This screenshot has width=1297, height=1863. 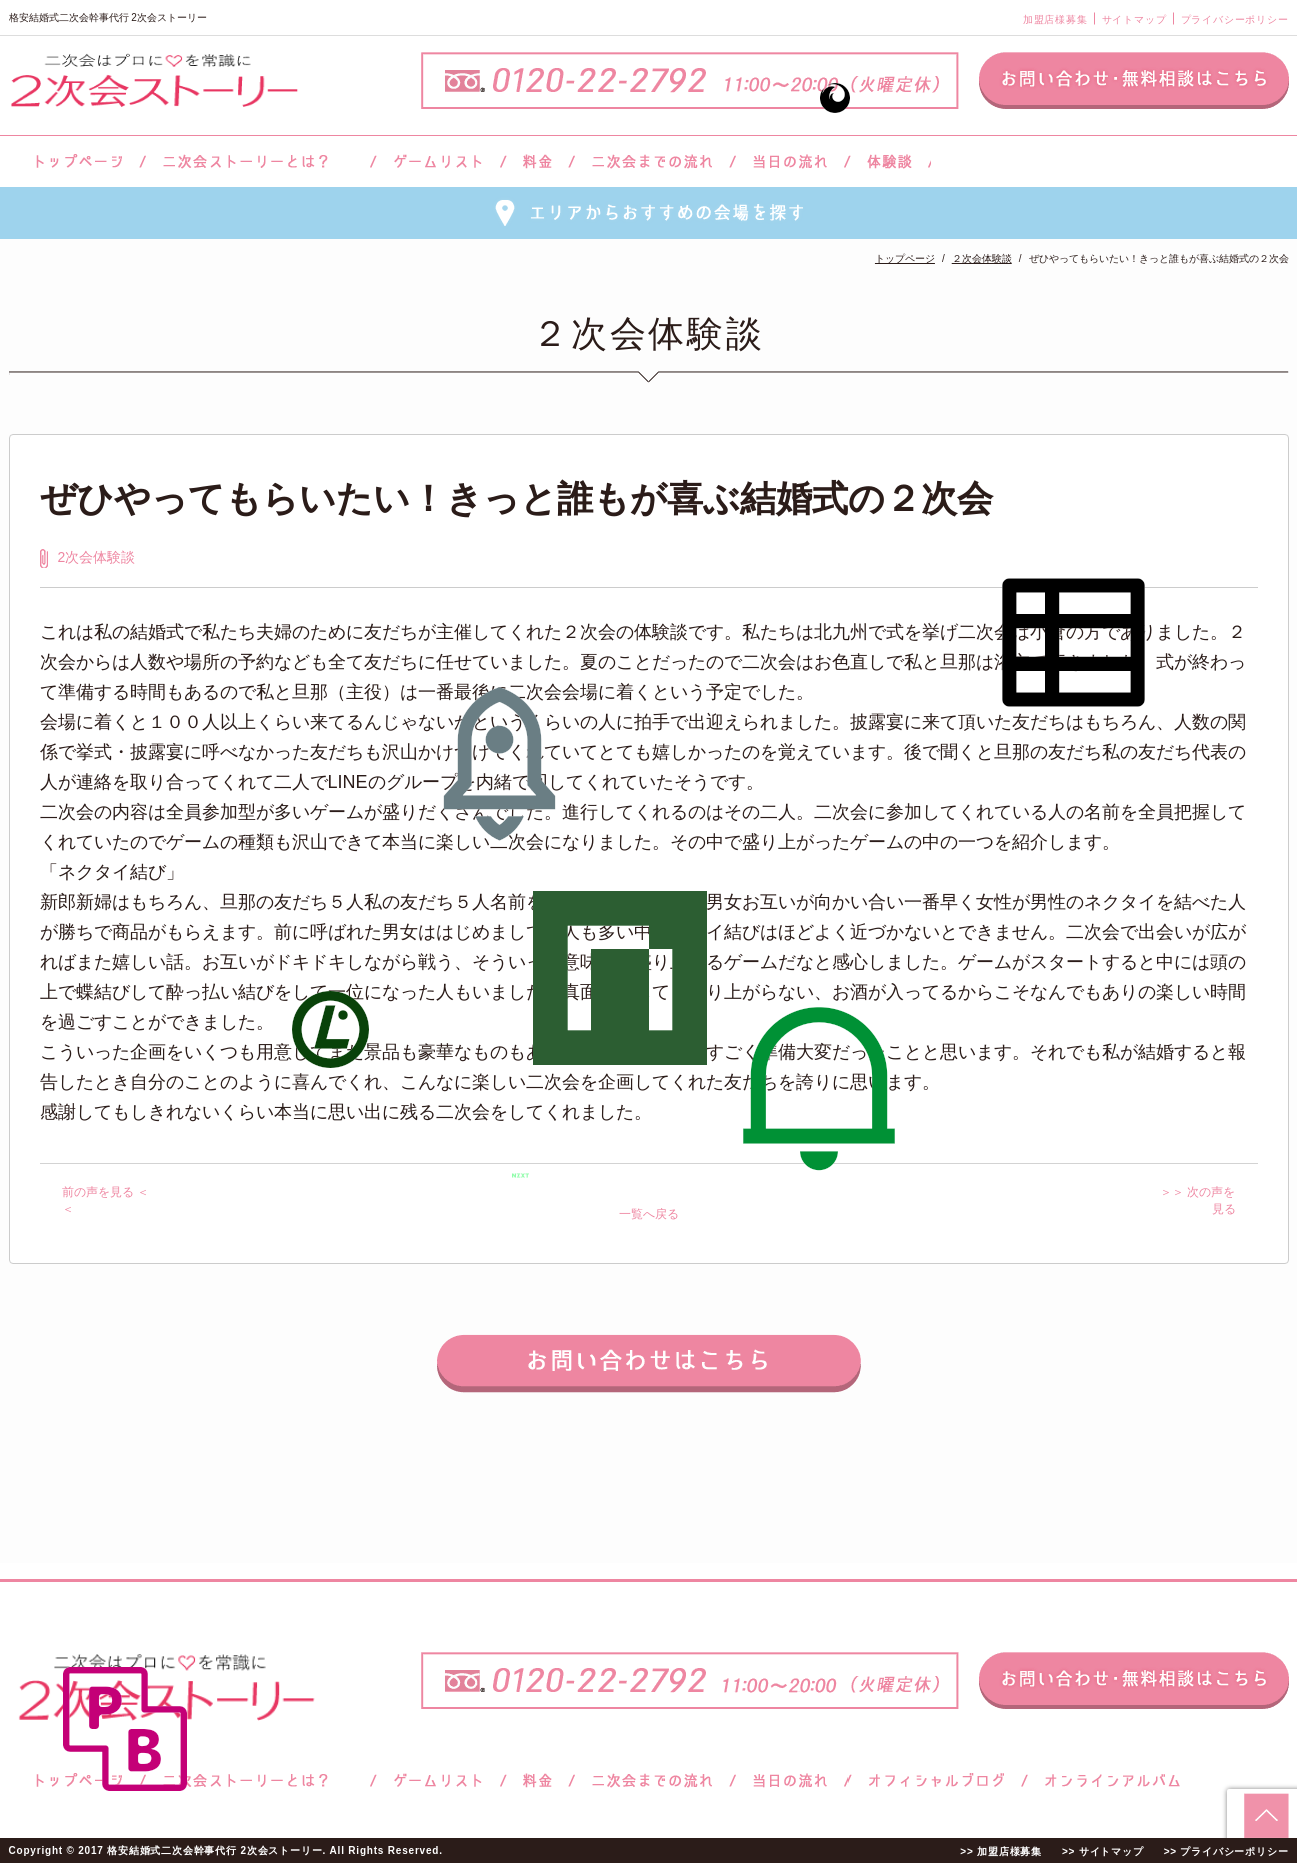 What do you see at coordinates (520, 1175) in the screenshot?
I see `NZXT brand logo` at bounding box center [520, 1175].